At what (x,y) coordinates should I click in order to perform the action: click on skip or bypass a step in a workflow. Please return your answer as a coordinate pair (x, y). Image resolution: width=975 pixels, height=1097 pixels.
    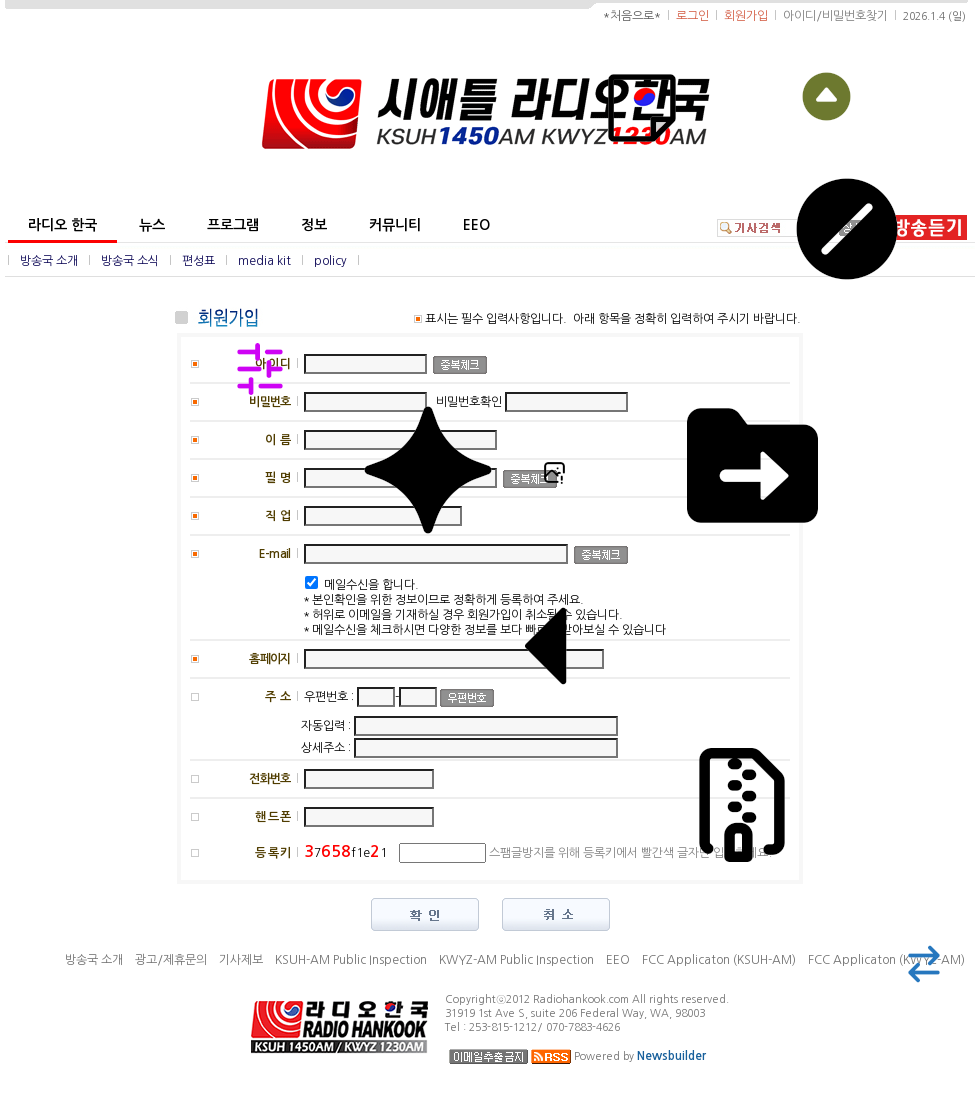
    Looking at the image, I should click on (847, 229).